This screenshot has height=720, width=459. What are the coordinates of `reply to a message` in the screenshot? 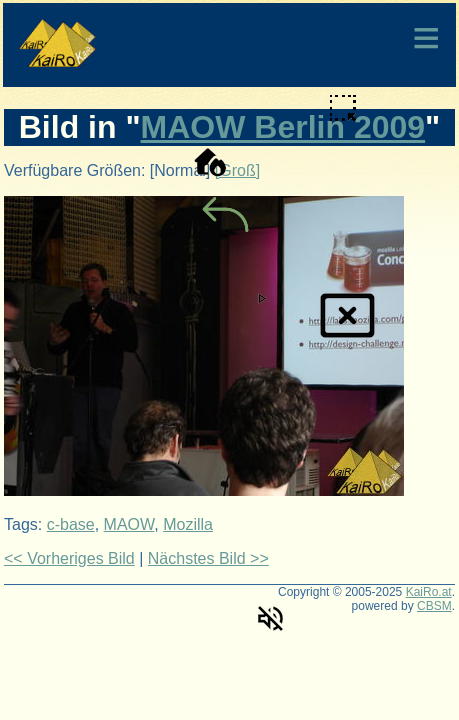 It's located at (225, 214).